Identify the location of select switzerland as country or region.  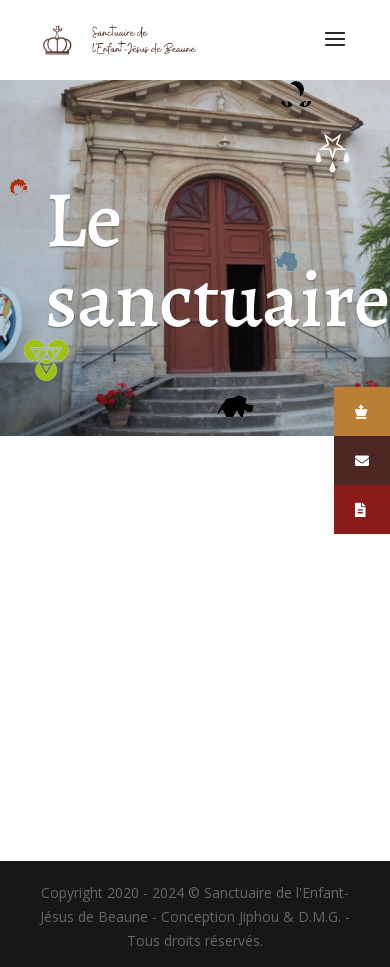
(235, 406).